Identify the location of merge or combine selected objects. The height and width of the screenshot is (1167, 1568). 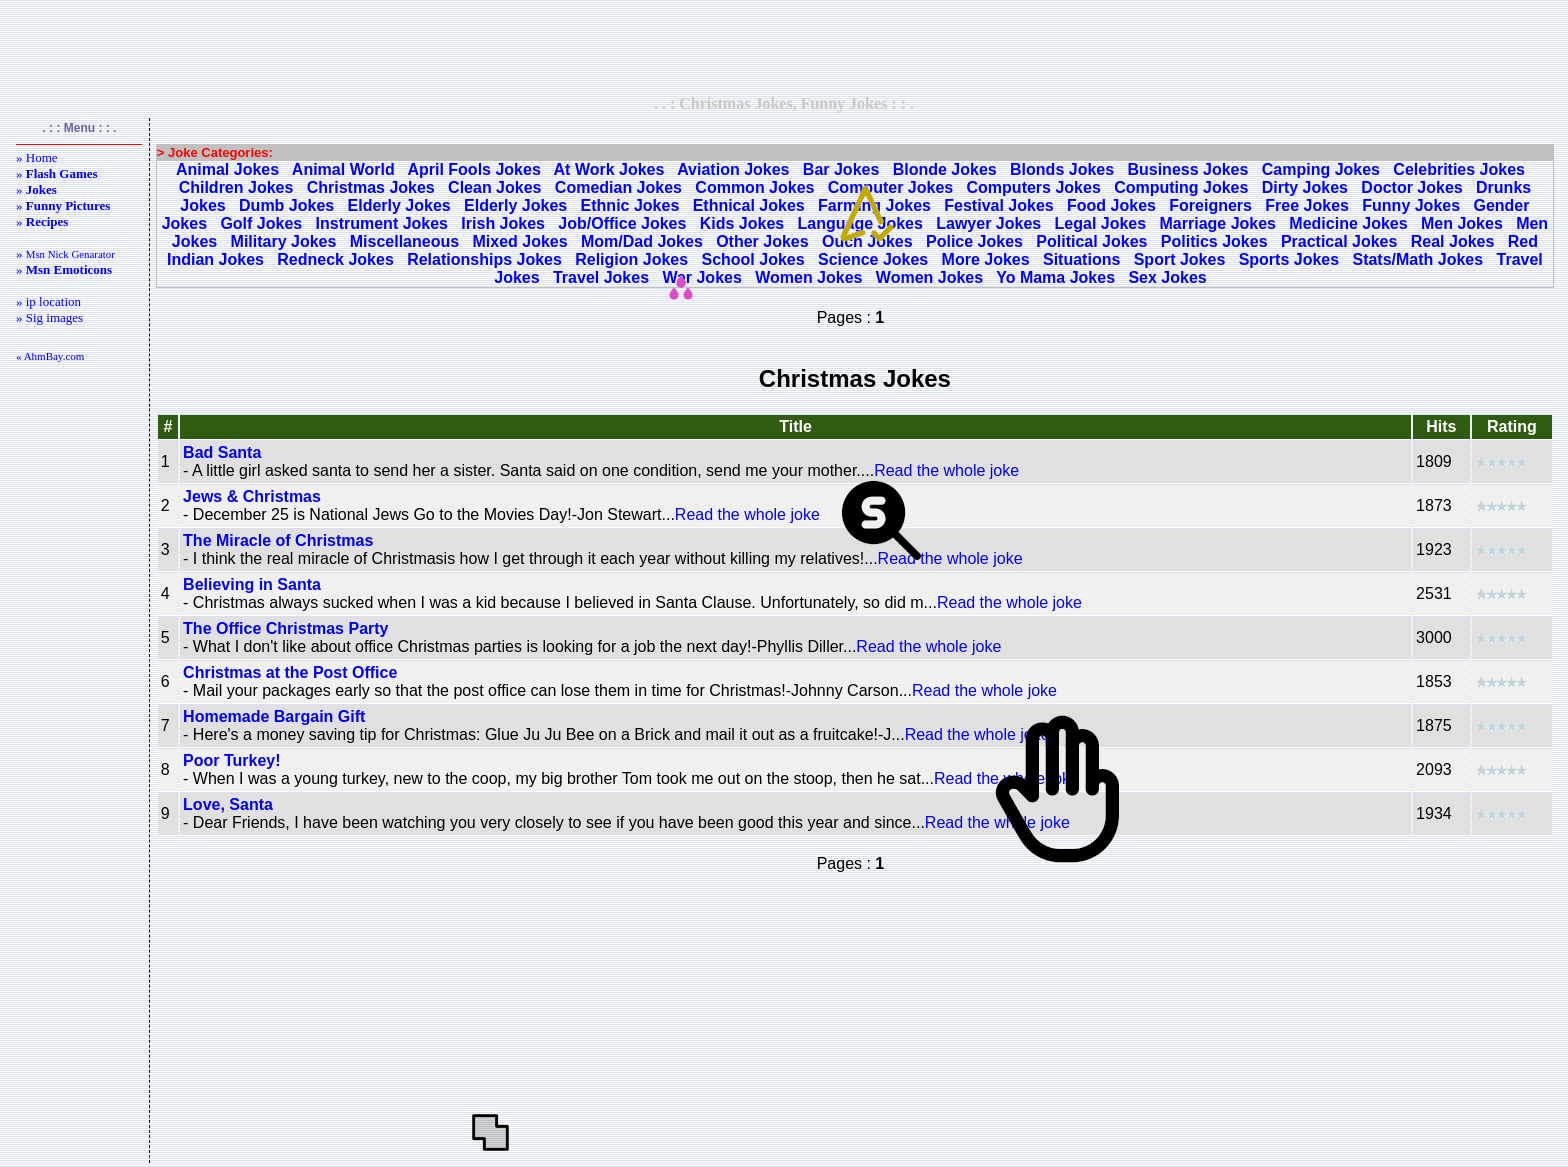
(490, 1132).